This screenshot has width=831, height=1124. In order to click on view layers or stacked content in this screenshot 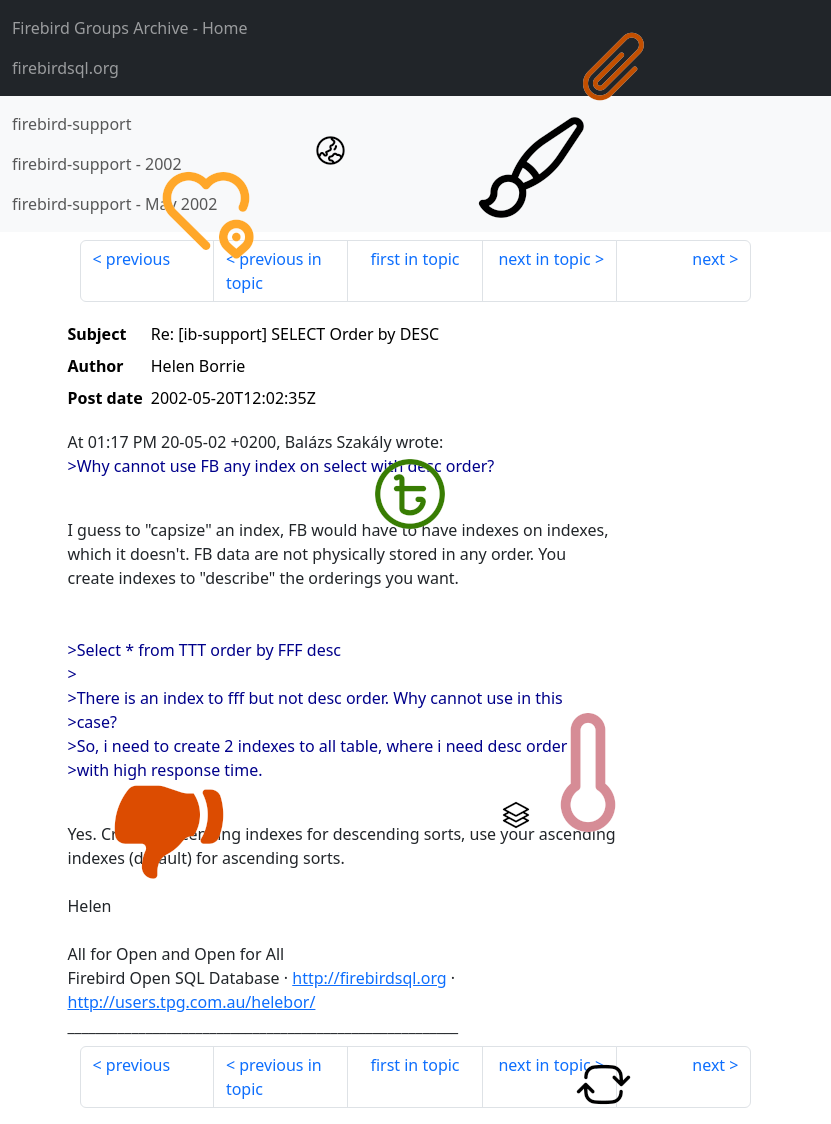, I will do `click(516, 815)`.